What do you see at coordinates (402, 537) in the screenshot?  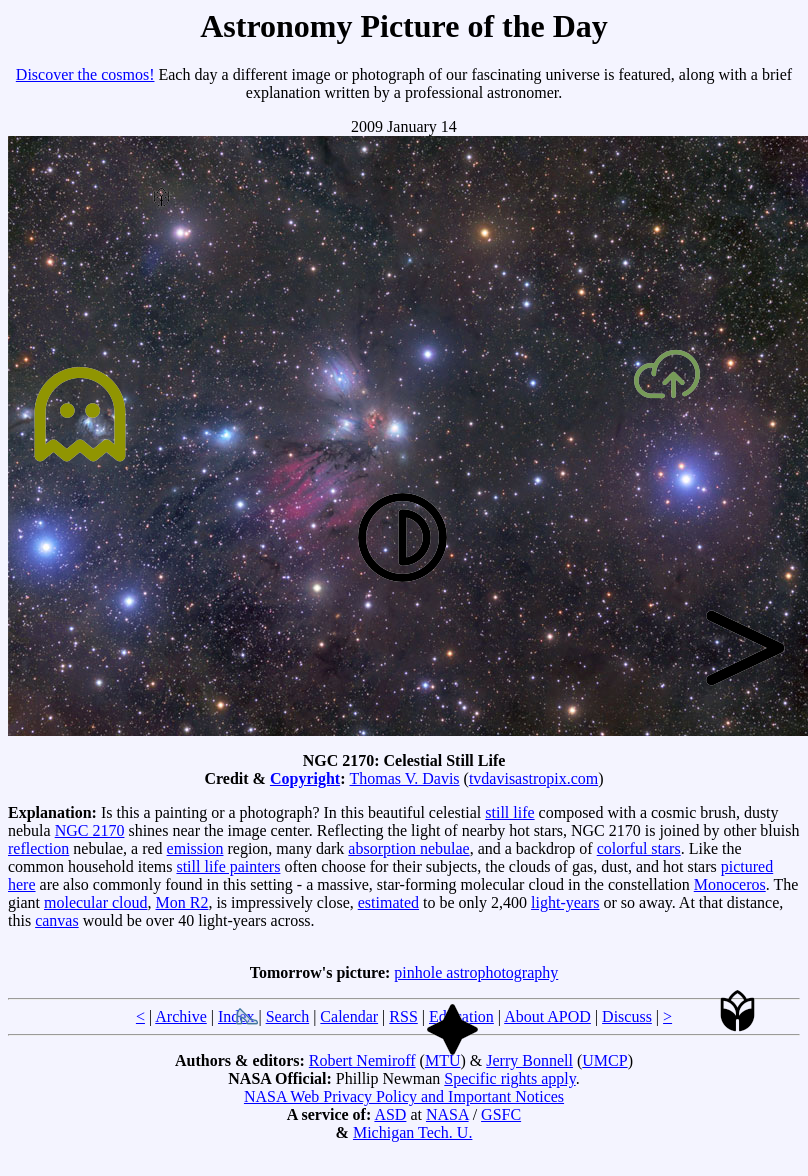 I see `adjust display contrast settings` at bounding box center [402, 537].